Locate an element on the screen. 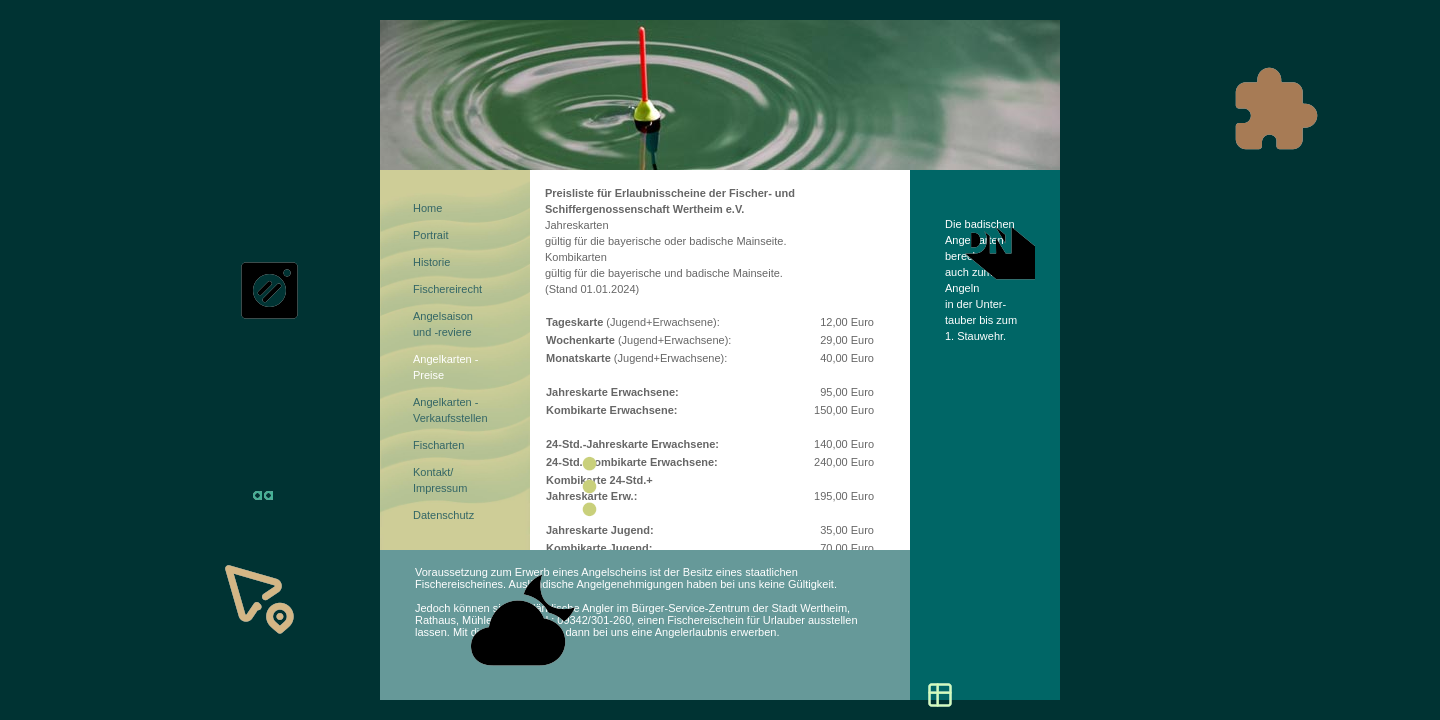  pin cursor location on map is located at coordinates (256, 596).